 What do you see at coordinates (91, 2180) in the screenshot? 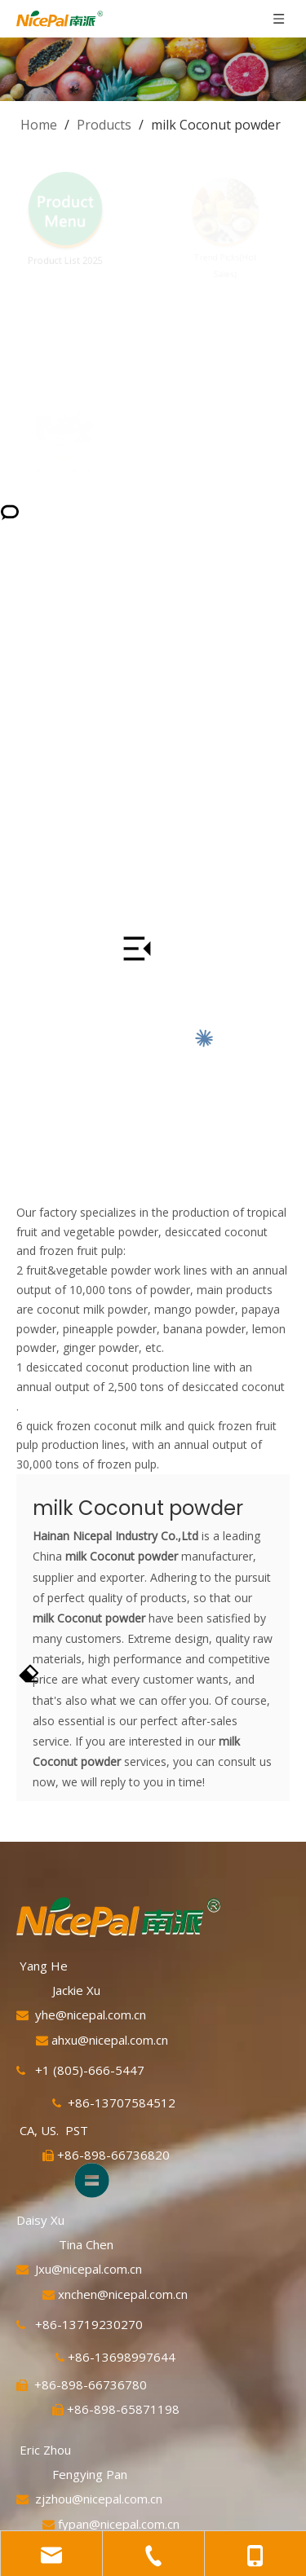
I see `creative commons no derivatives license indicator` at bounding box center [91, 2180].